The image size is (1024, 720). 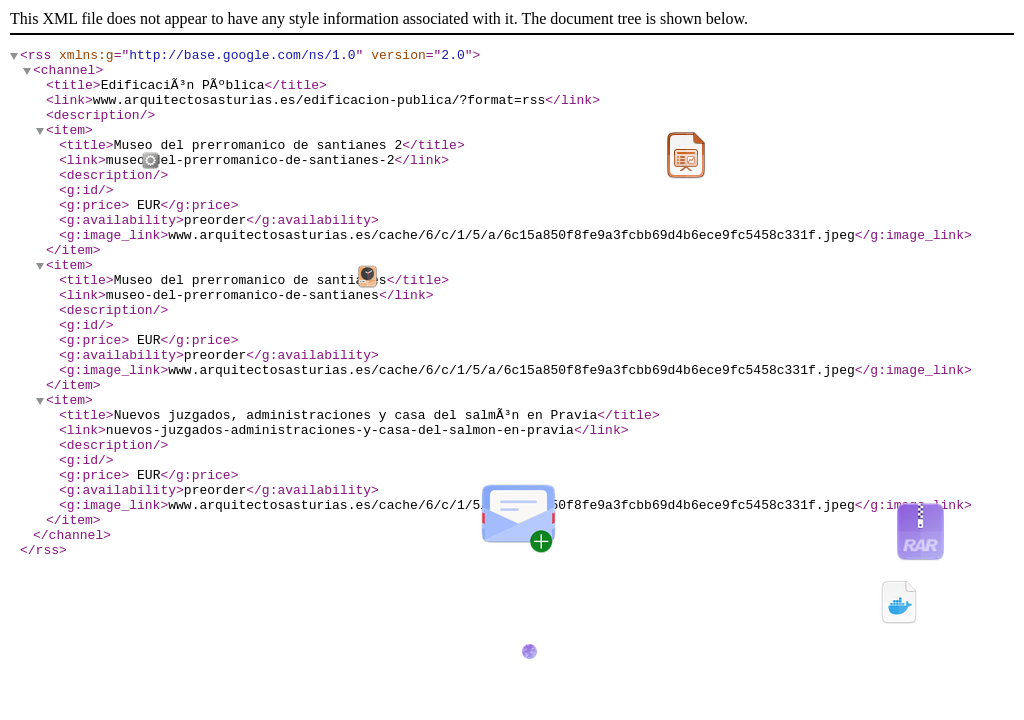 What do you see at coordinates (899, 602) in the screenshot?
I see `a dockerfile or docker configuration file` at bounding box center [899, 602].